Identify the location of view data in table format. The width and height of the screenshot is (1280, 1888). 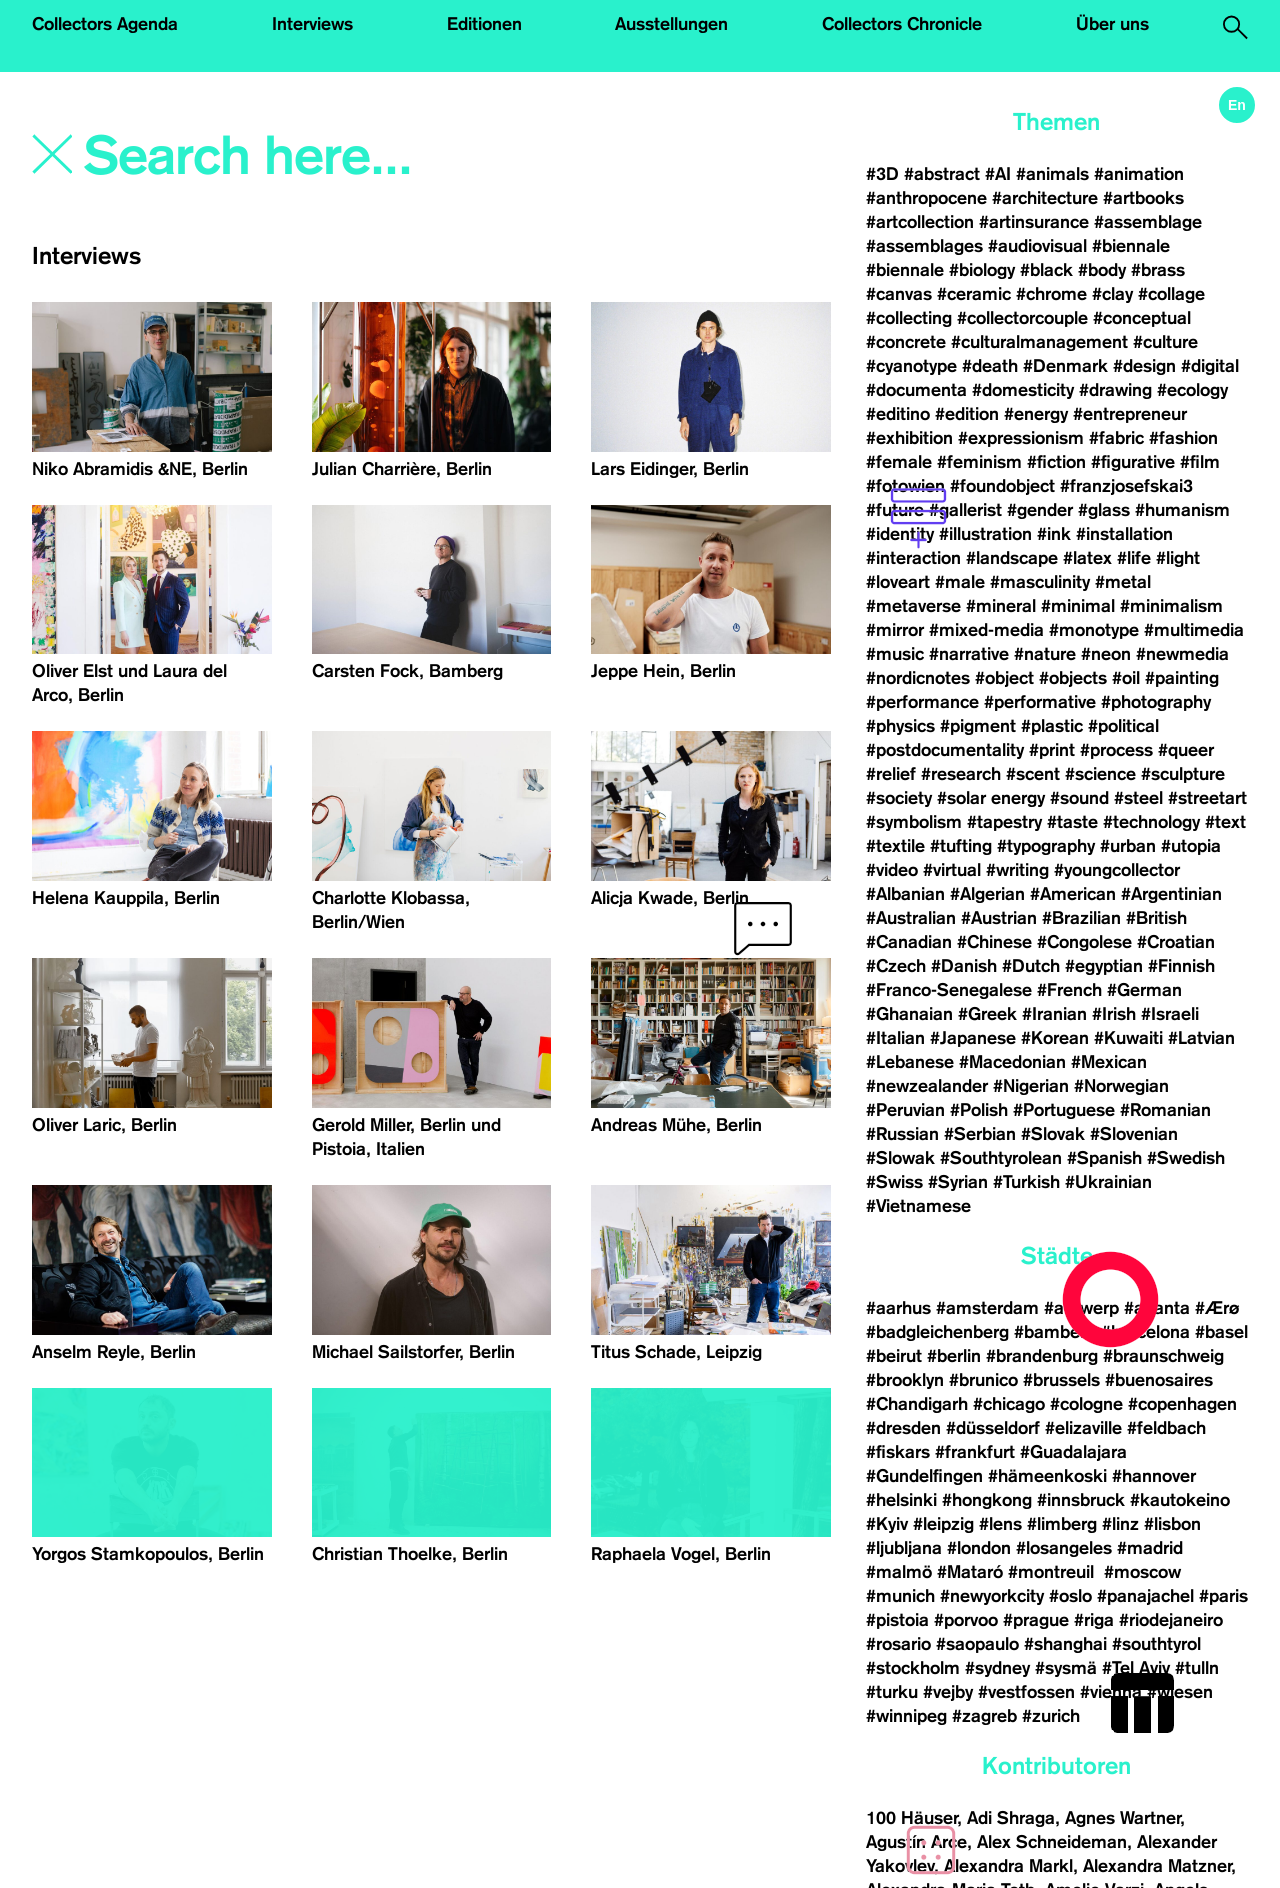
(1141, 1703).